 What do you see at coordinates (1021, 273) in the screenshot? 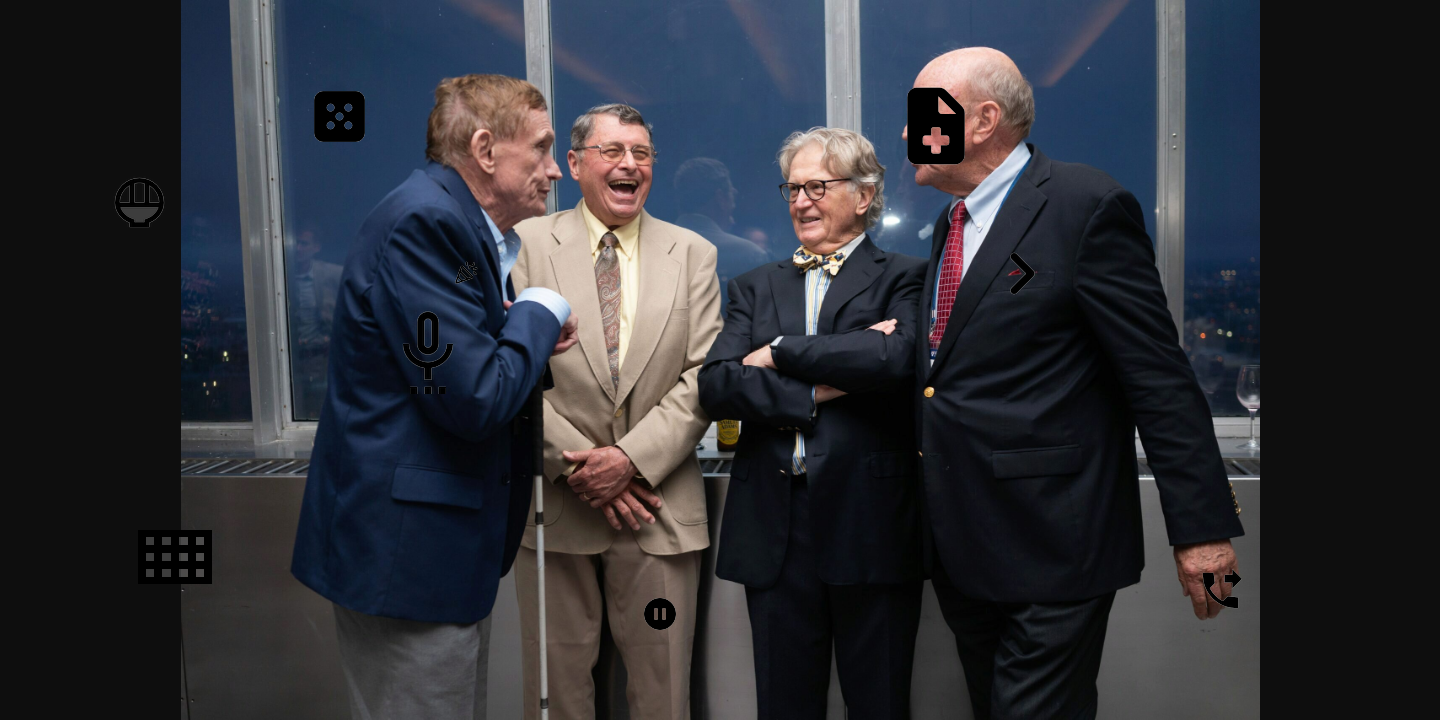
I see `go to the next item or page` at bounding box center [1021, 273].